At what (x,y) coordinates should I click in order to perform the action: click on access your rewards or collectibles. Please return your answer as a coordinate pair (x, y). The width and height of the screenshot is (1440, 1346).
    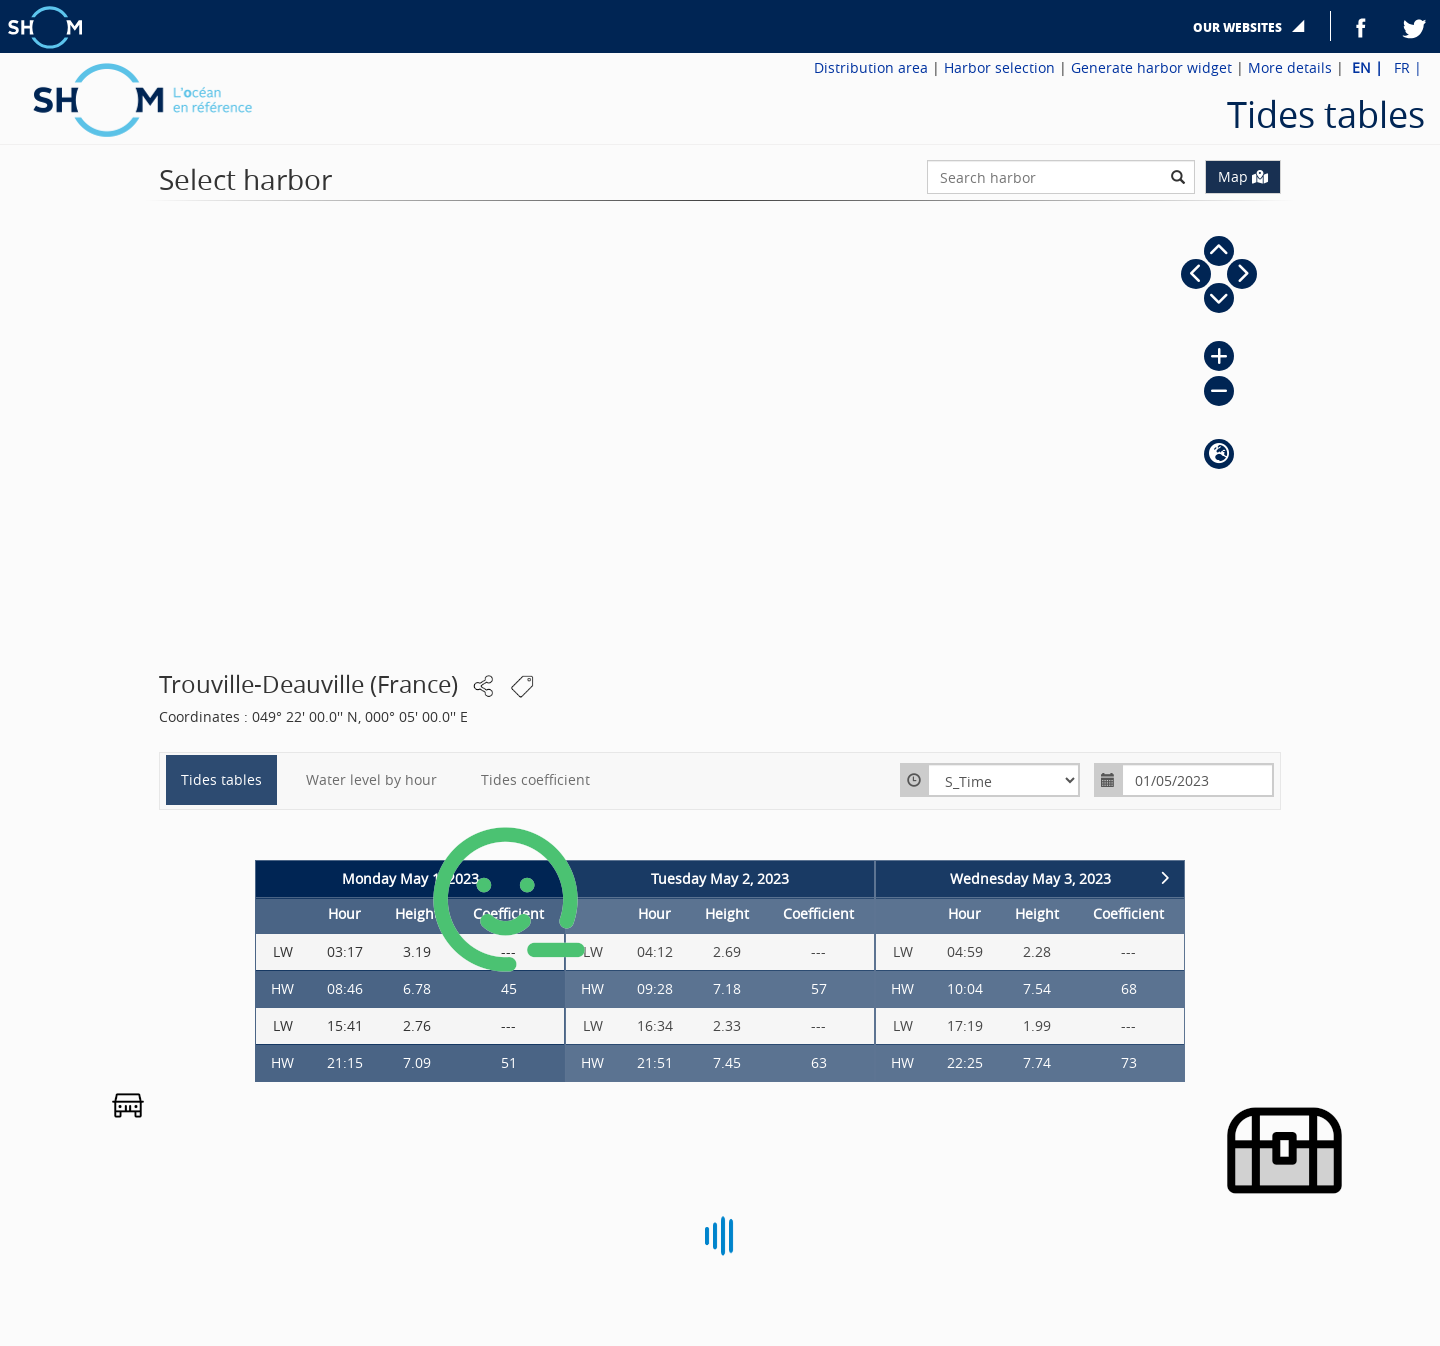
    Looking at the image, I should click on (1284, 1152).